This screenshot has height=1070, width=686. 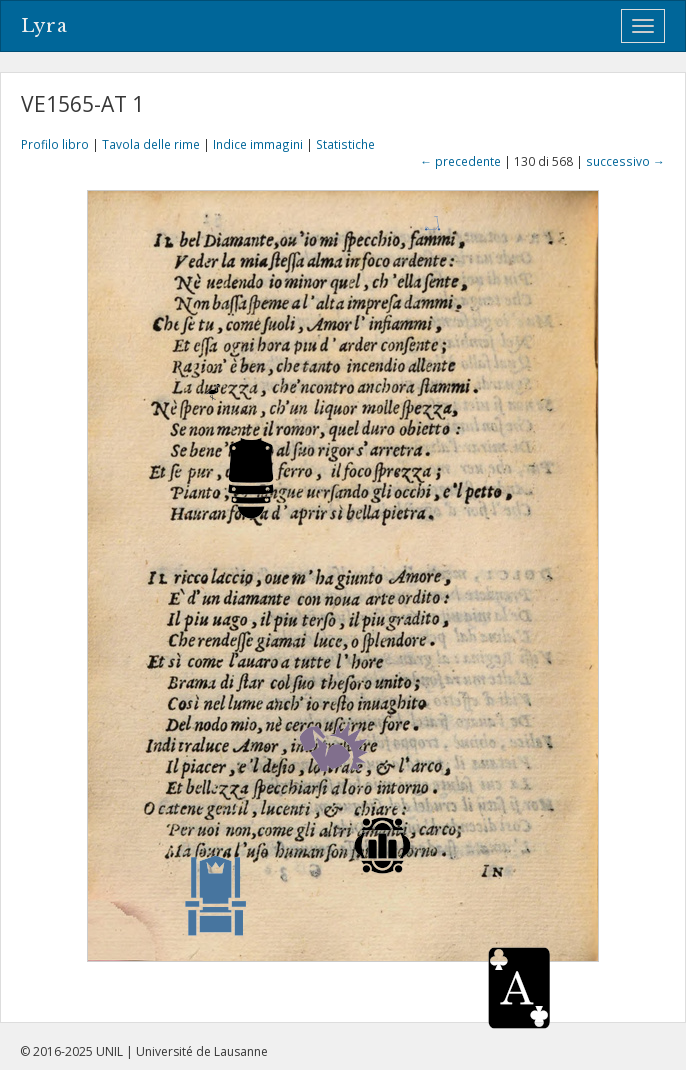 What do you see at coordinates (213, 392) in the screenshot?
I see `decorative flamingo icon for tropical or summer-themed content` at bounding box center [213, 392].